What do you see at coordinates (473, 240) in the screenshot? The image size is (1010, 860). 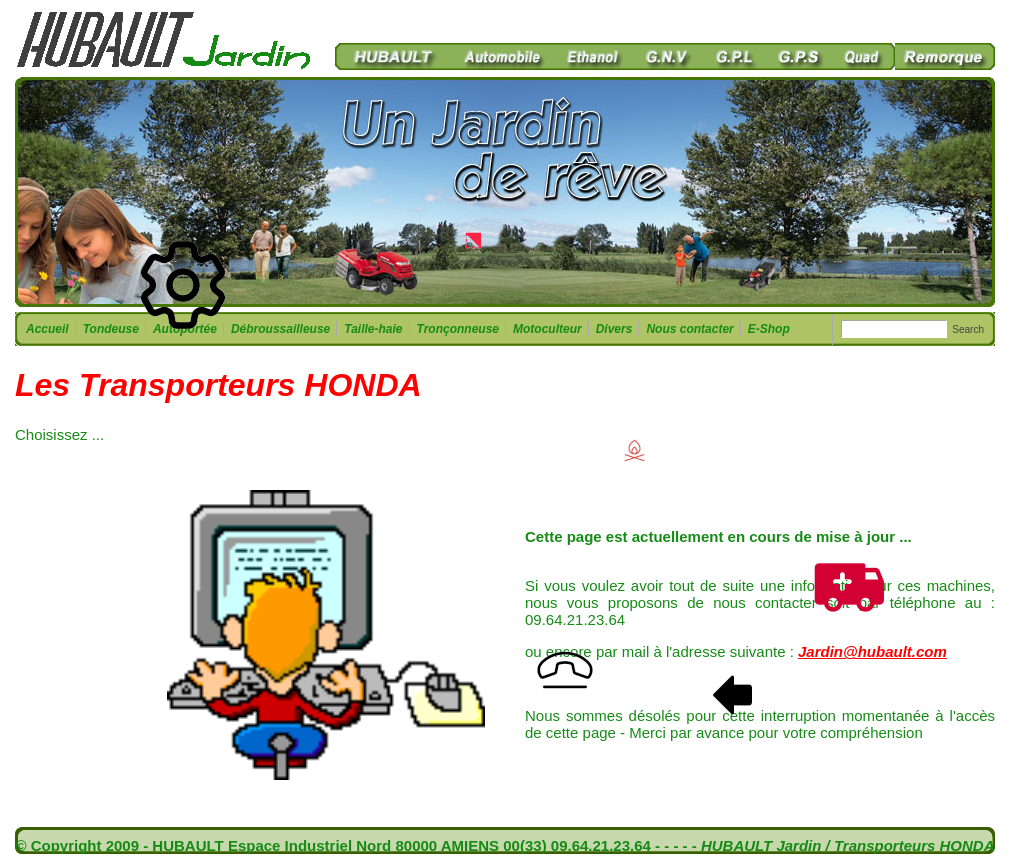 I see `invert current selection` at bounding box center [473, 240].